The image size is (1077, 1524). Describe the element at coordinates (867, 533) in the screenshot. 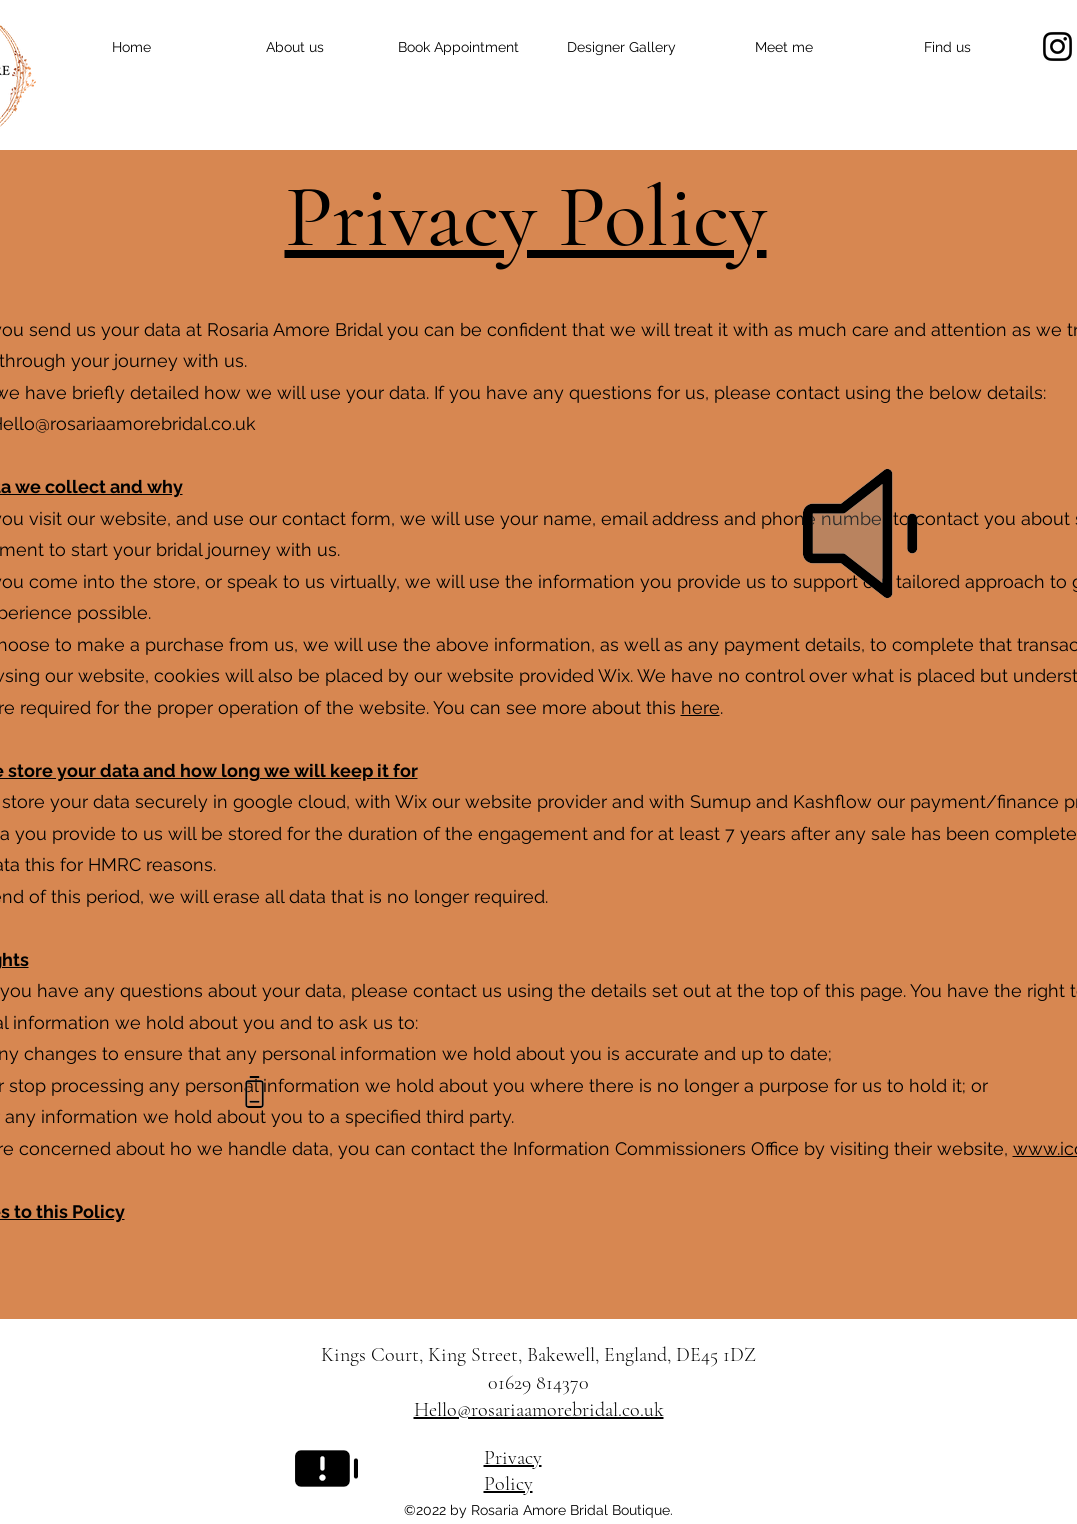

I see `audio playing at low volume` at that location.